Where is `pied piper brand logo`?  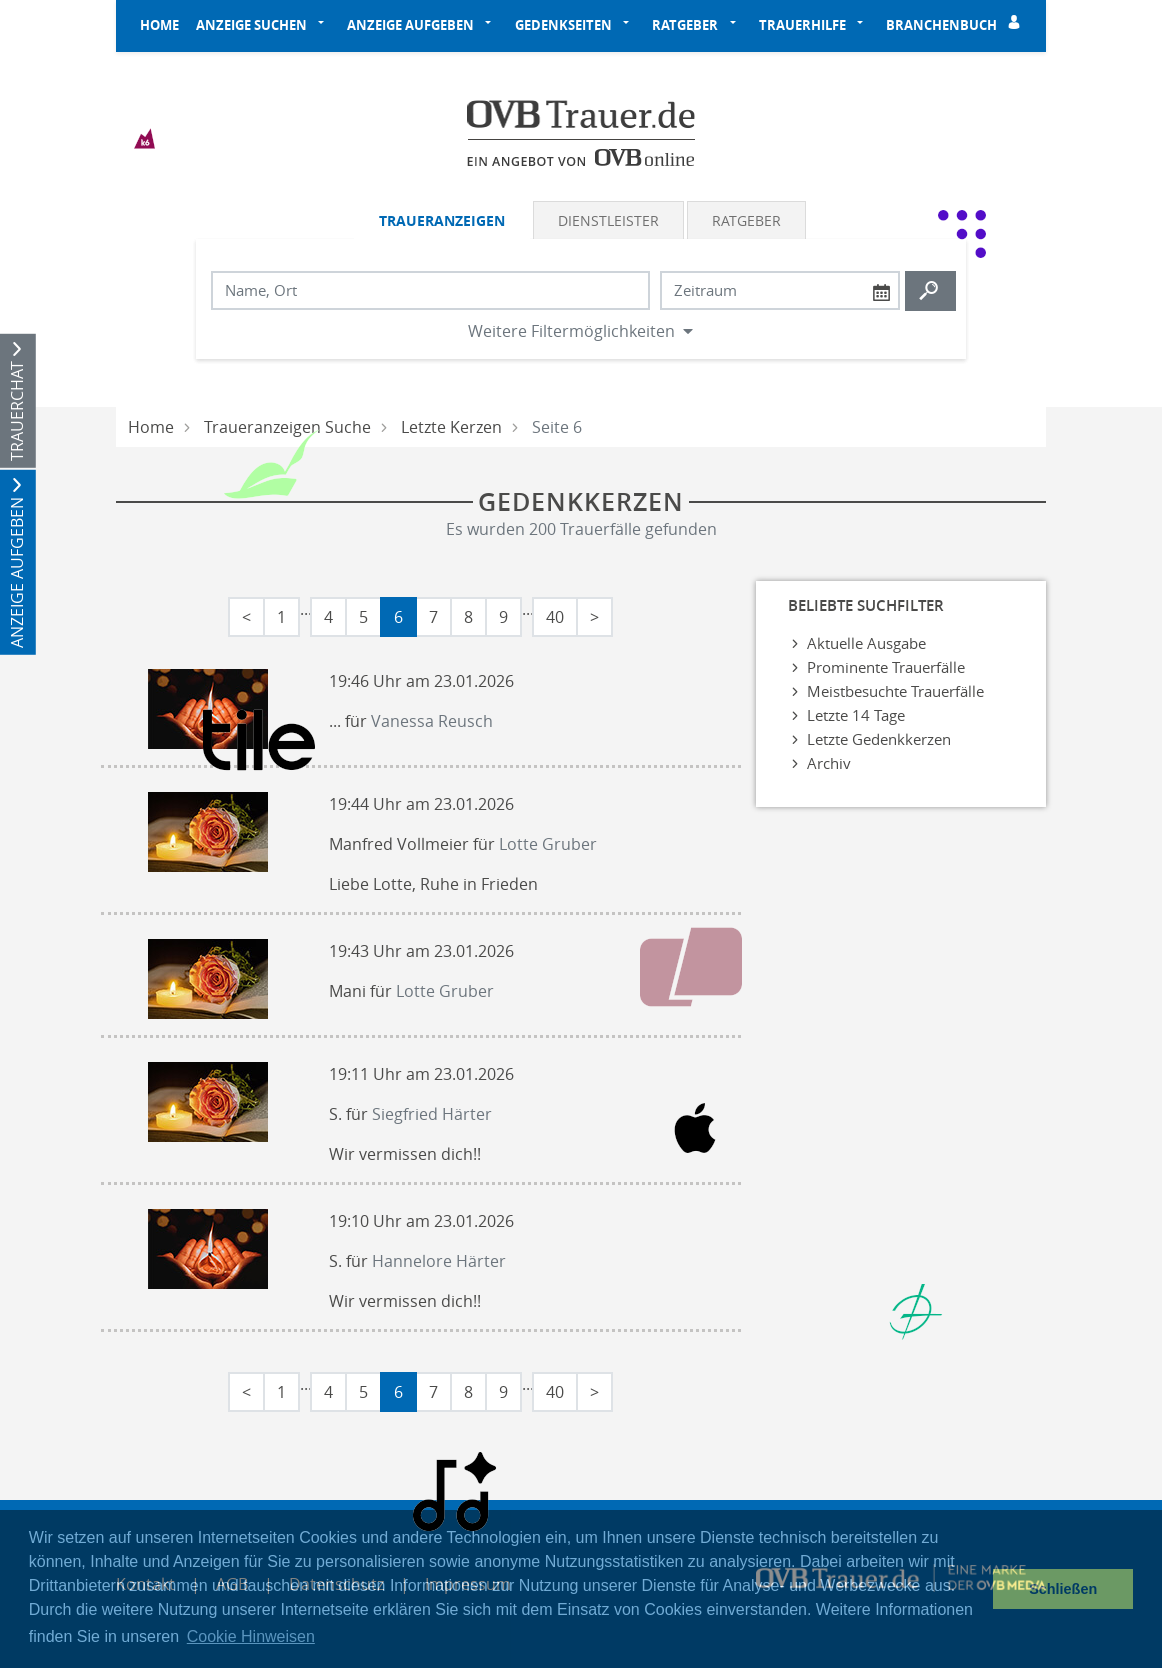
pied piper brand logo is located at coordinates (272, 464).